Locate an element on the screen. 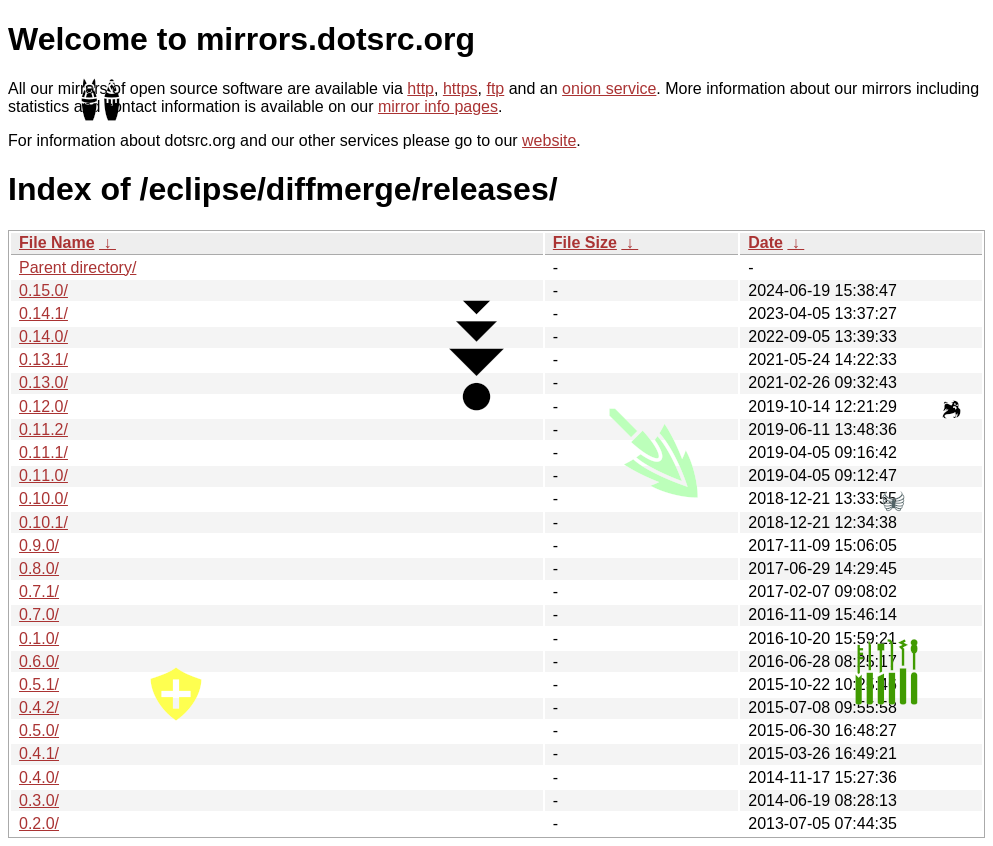 Image resolution: width=993 pixels, height=846 pixels. activate defensive healing ability is located at coordinates (176, 694).